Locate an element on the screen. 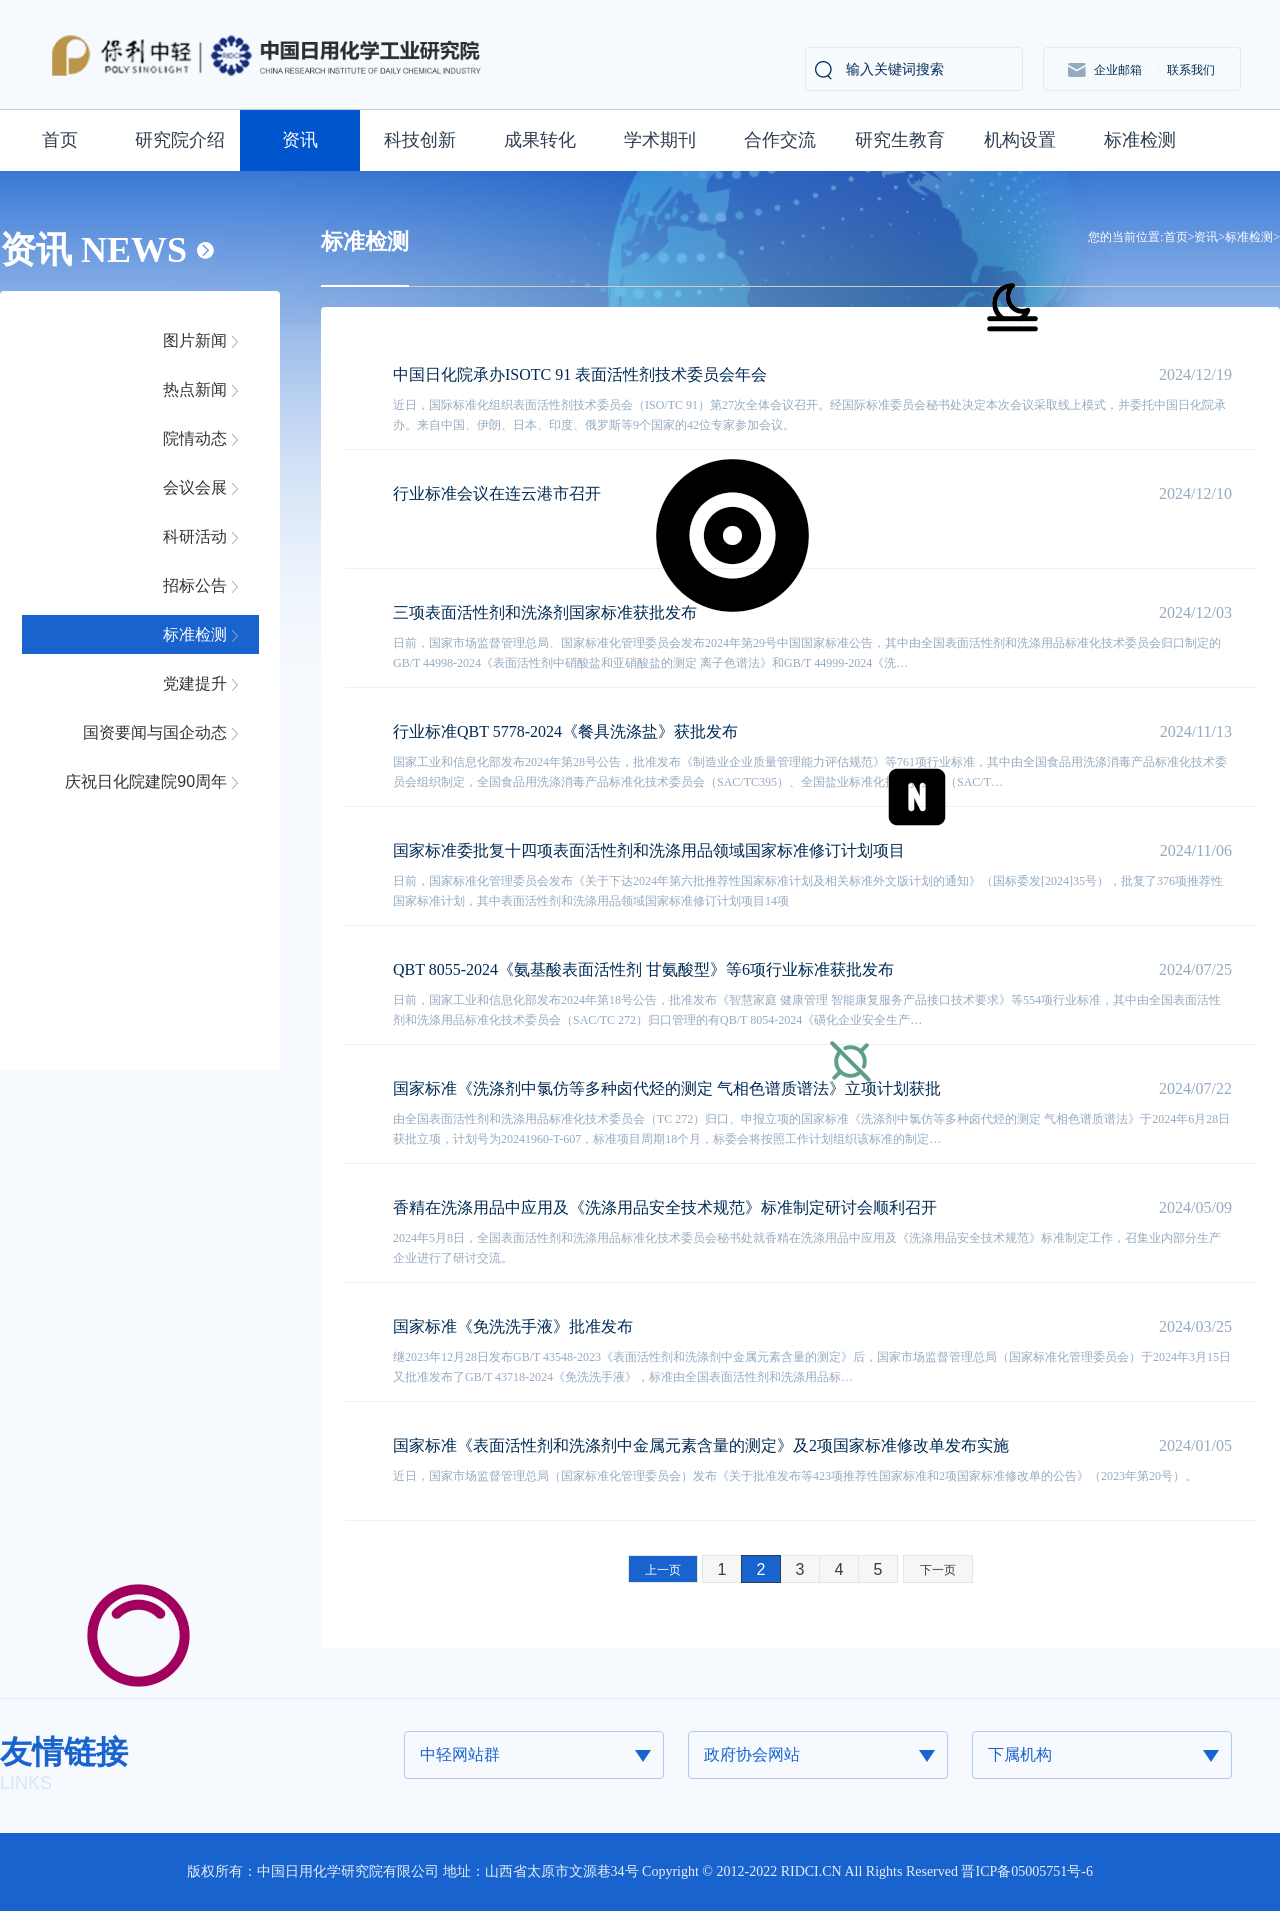  disable currency or payment features is located at coordinates (850, 1061).